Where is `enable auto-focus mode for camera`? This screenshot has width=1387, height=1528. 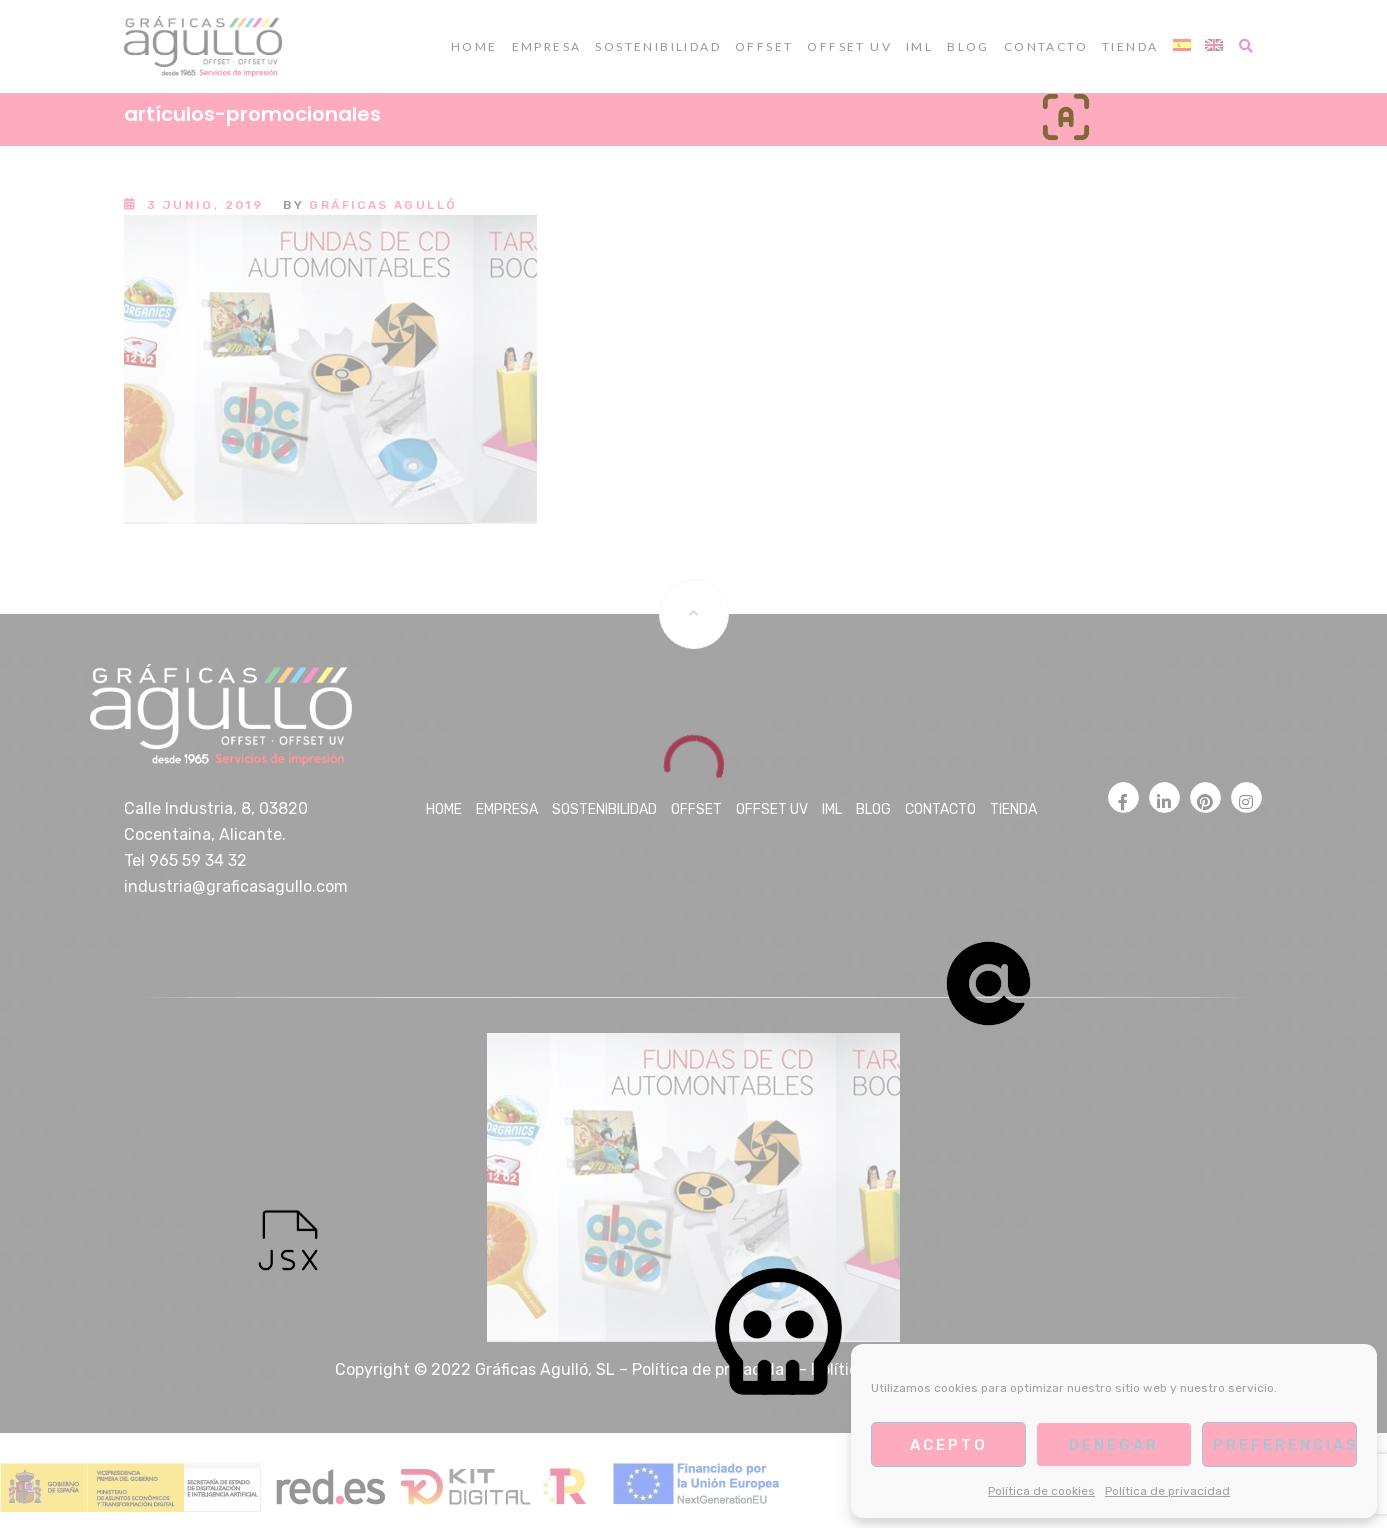 enable auto-focus mode for camera is located at coordinates (1066, 117).